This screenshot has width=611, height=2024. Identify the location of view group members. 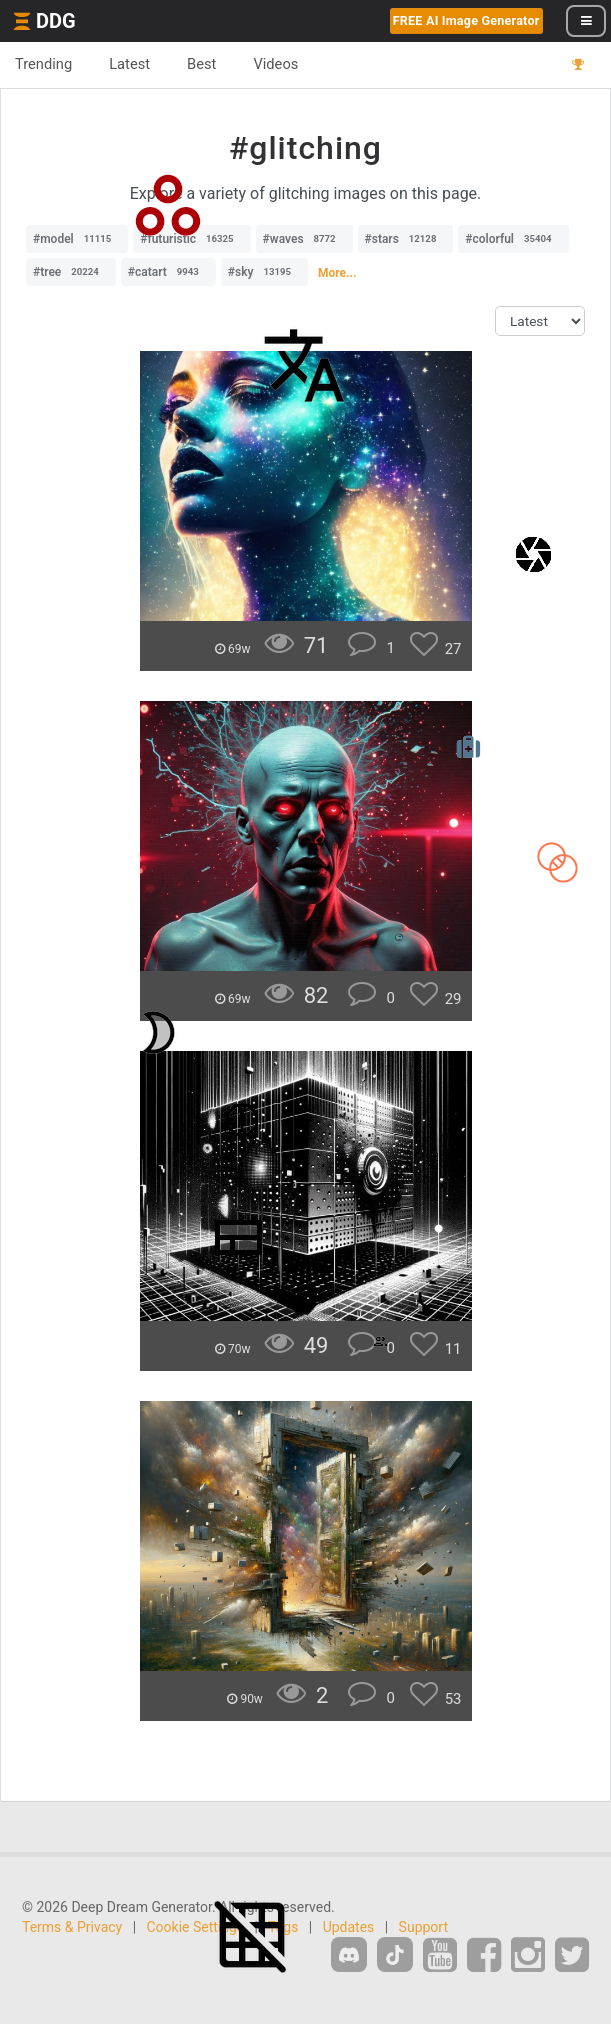
(380, 1341).